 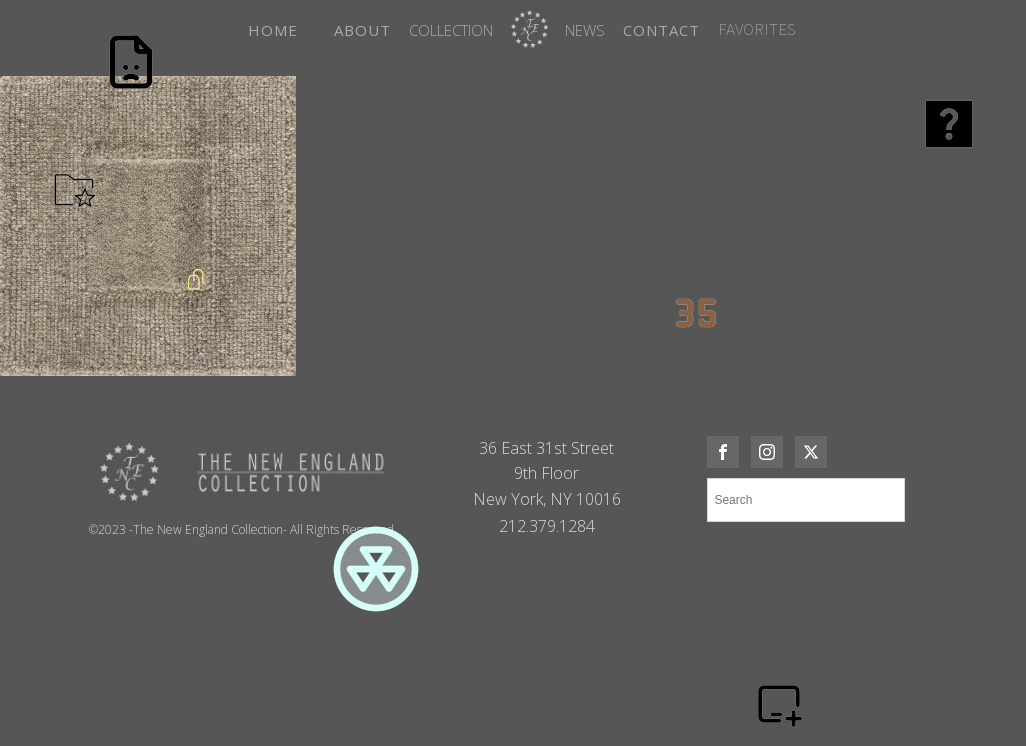 What do you see at coordinates (131, 62) in the screenshot?
I see `file not found or missing document` at bounding box center [131, 62].